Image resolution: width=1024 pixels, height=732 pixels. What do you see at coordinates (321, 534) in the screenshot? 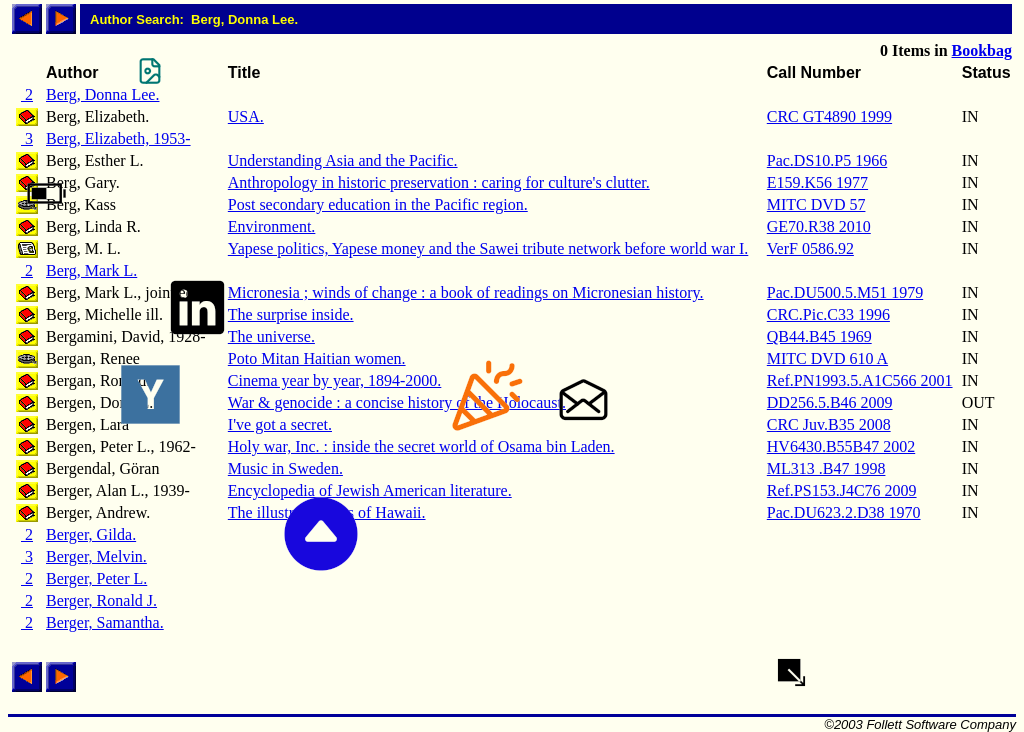
I see `expand or collapse a section upward` at bounding box center [321, 534].